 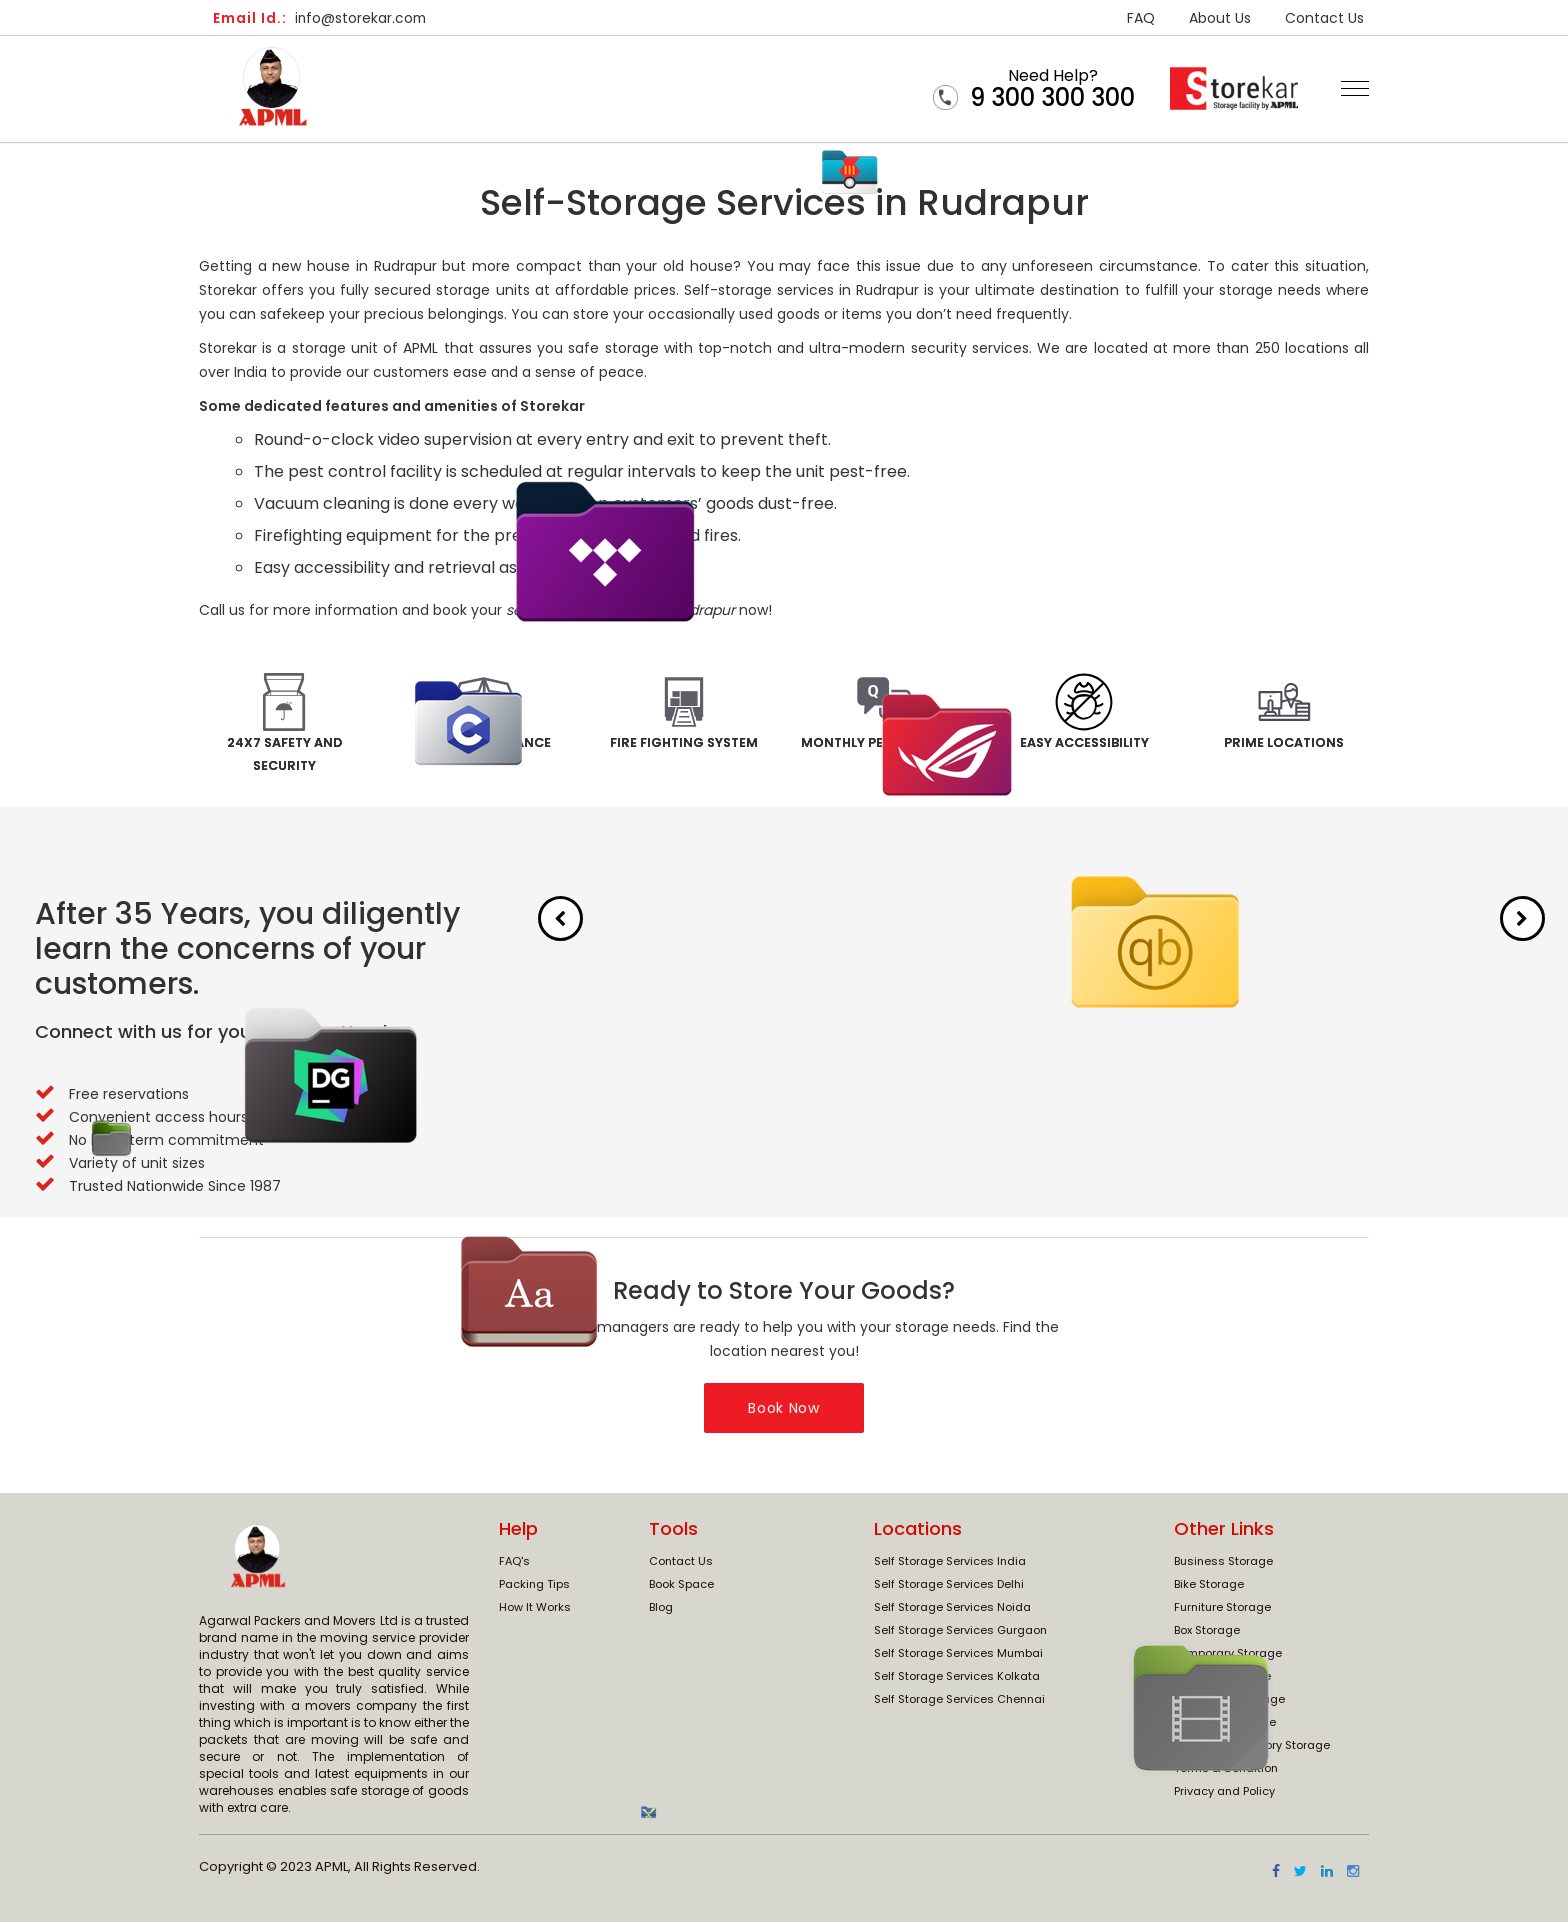 I want to click on open folder containing C programming files, so click(x=468, y=726).